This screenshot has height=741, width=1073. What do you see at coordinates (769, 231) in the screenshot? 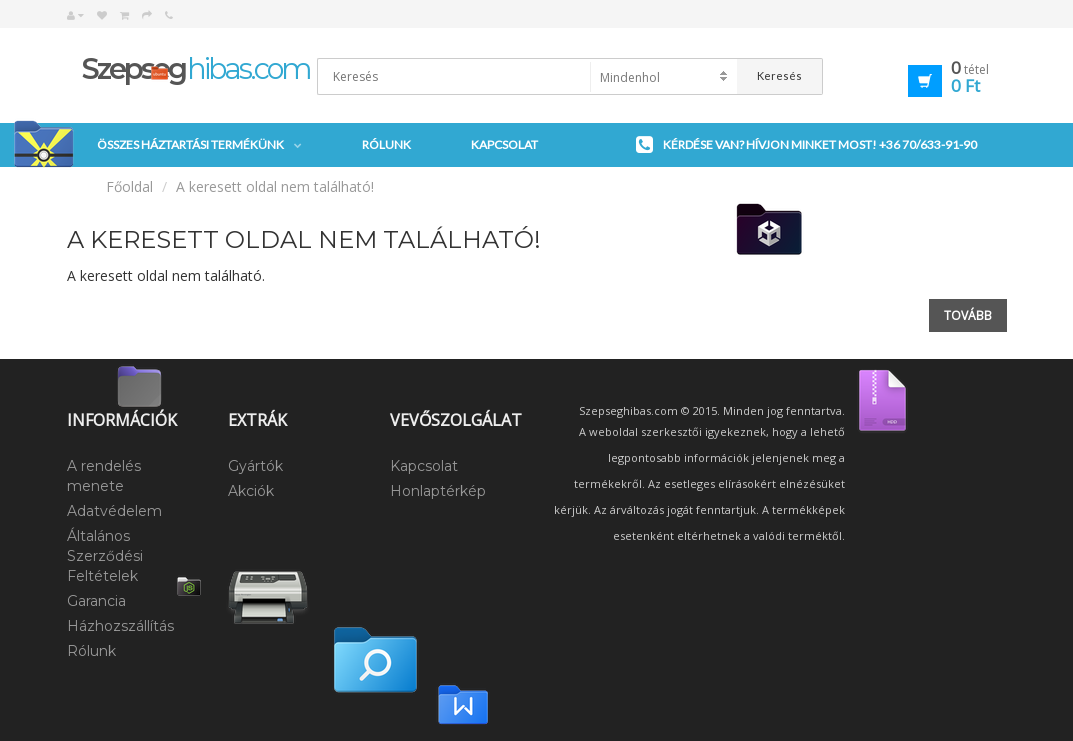
I see `open unity project files folder` at bounding box center [769, 231].